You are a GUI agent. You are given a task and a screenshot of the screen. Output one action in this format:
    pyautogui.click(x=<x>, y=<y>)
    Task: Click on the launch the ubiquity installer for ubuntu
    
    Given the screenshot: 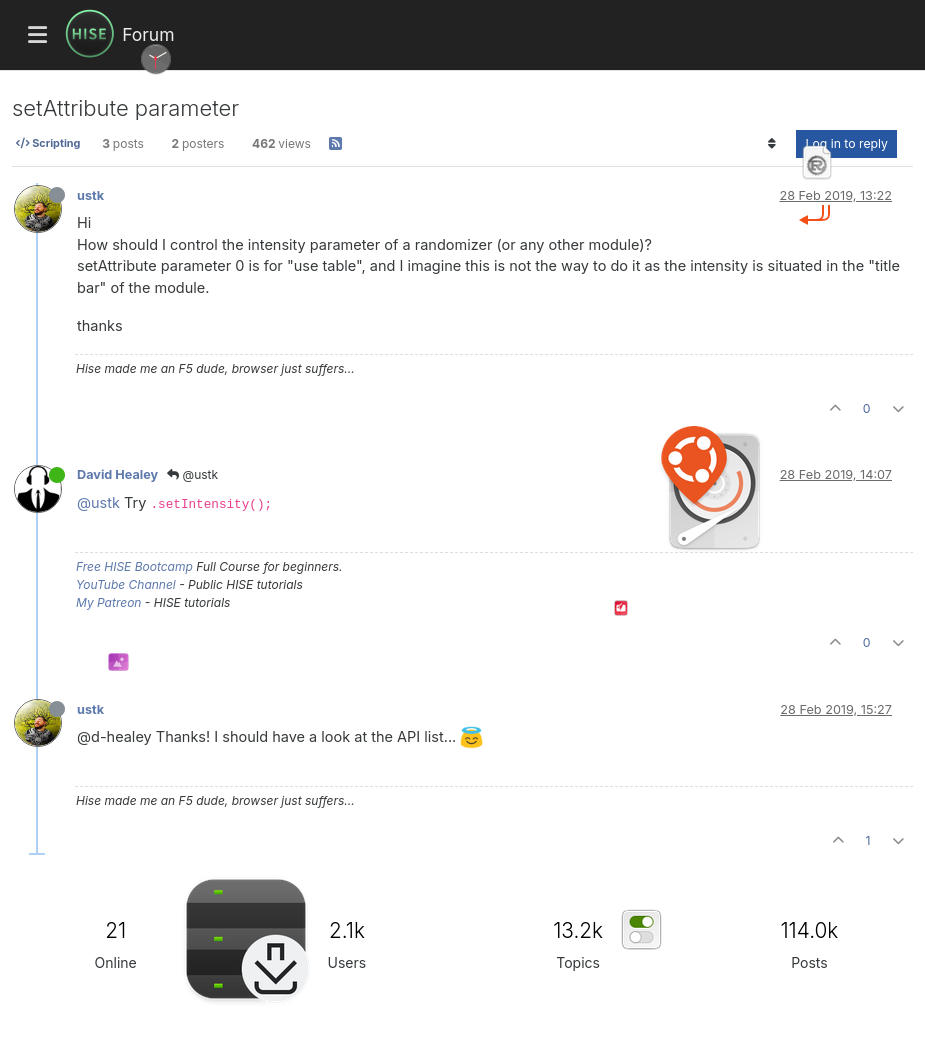 What is the action you would take?
    pyautogui.click(x=714, y=491)
    